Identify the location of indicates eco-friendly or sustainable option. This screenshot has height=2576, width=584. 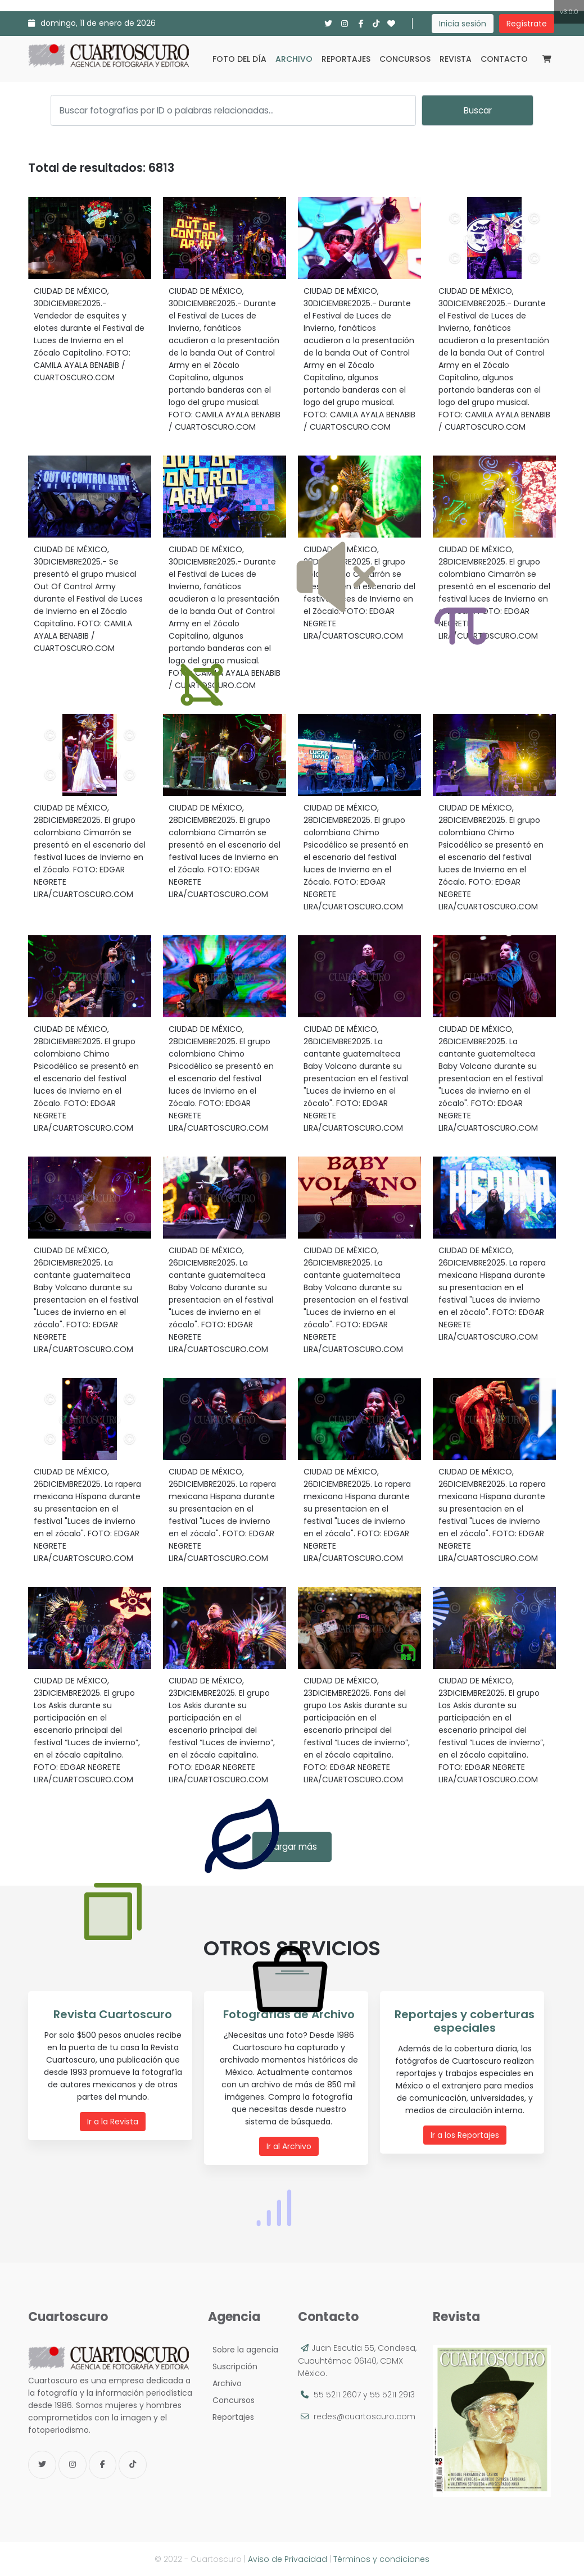
(243, 1837).